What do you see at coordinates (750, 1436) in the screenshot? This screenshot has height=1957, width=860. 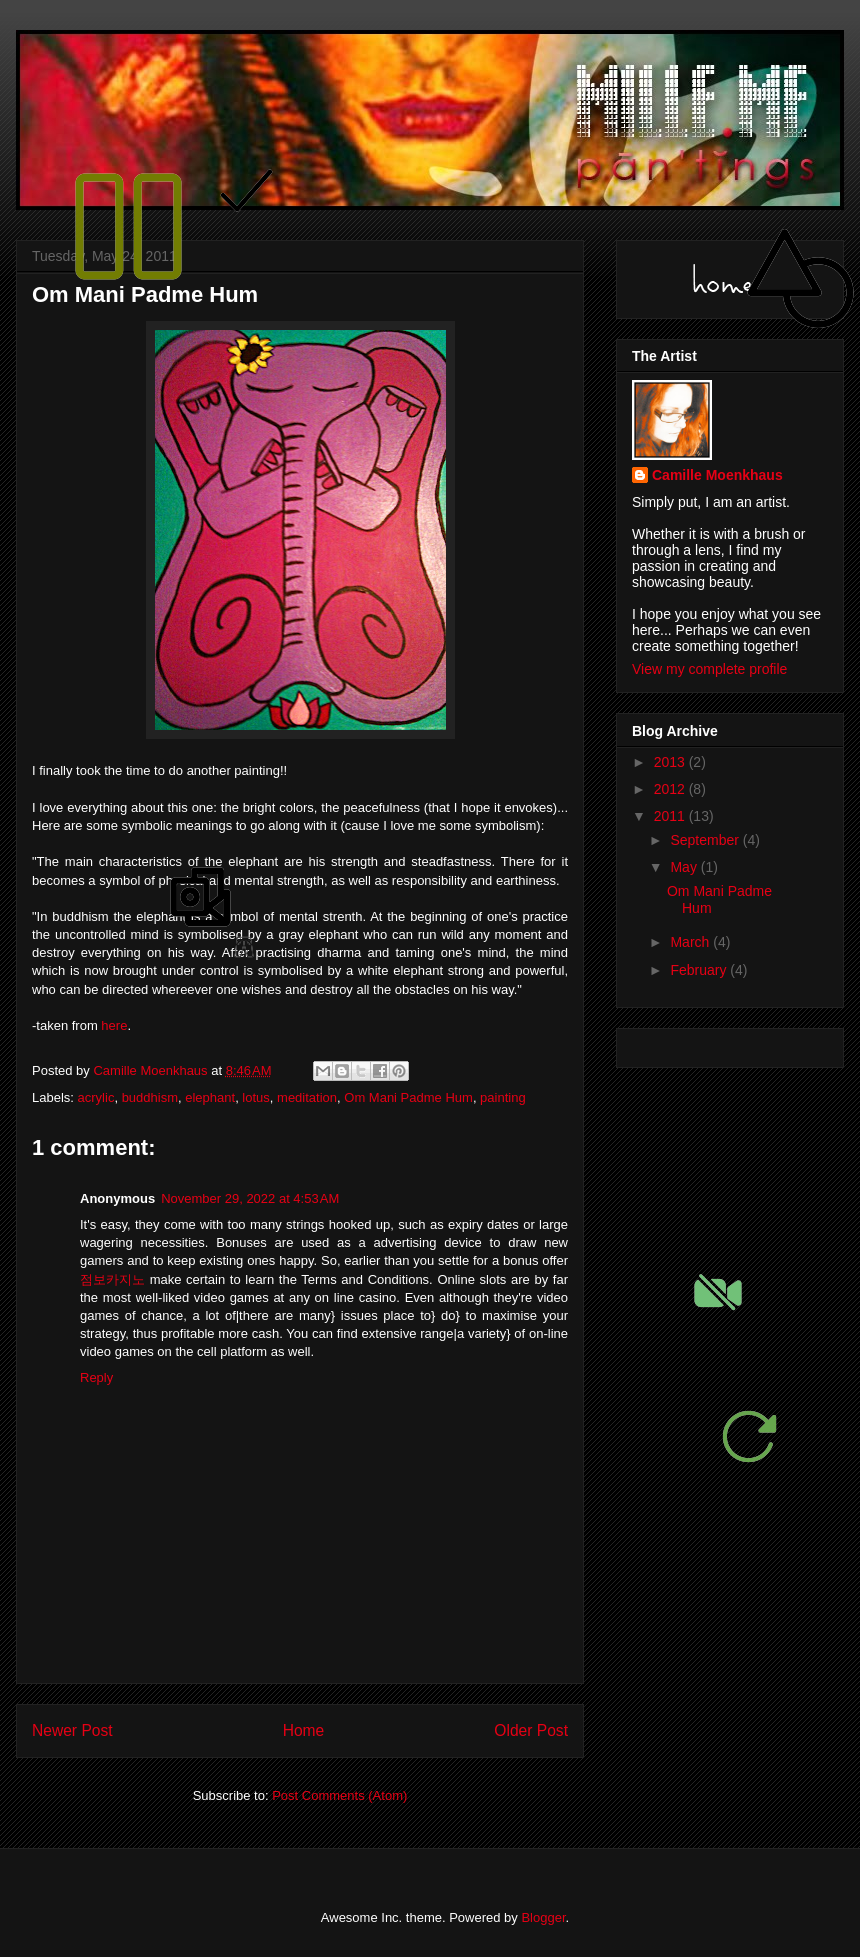 I see `refresh the current page or content` at bounding box center [750, 1436].